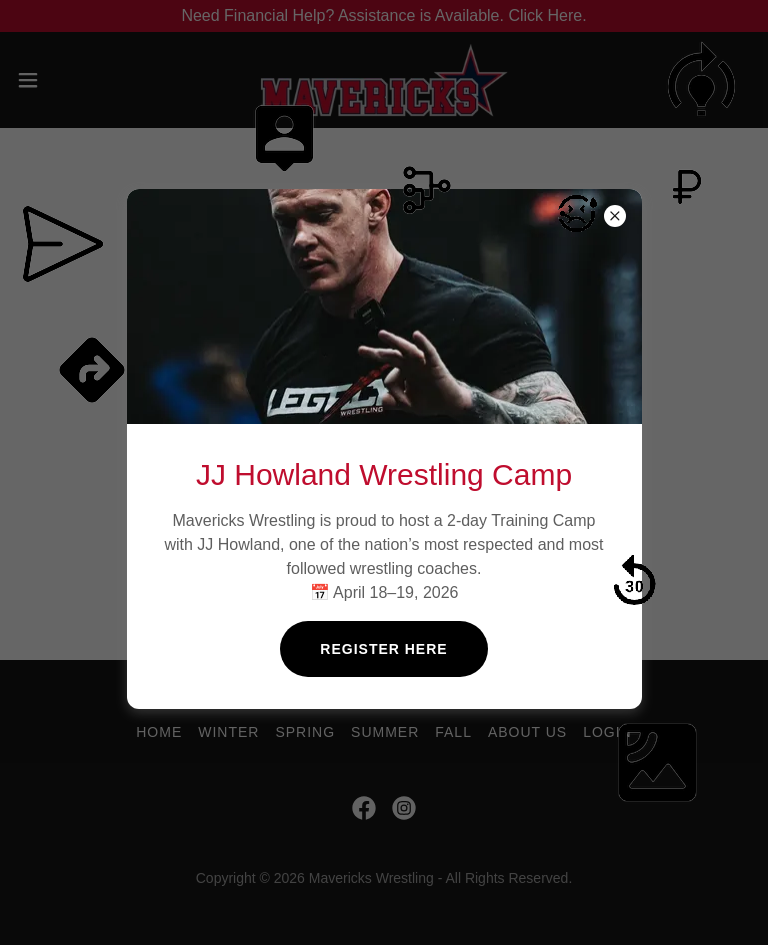  Describe the element at coordinates (701, 82) in the screenshot. I see `indicates model training in progress` at that location.